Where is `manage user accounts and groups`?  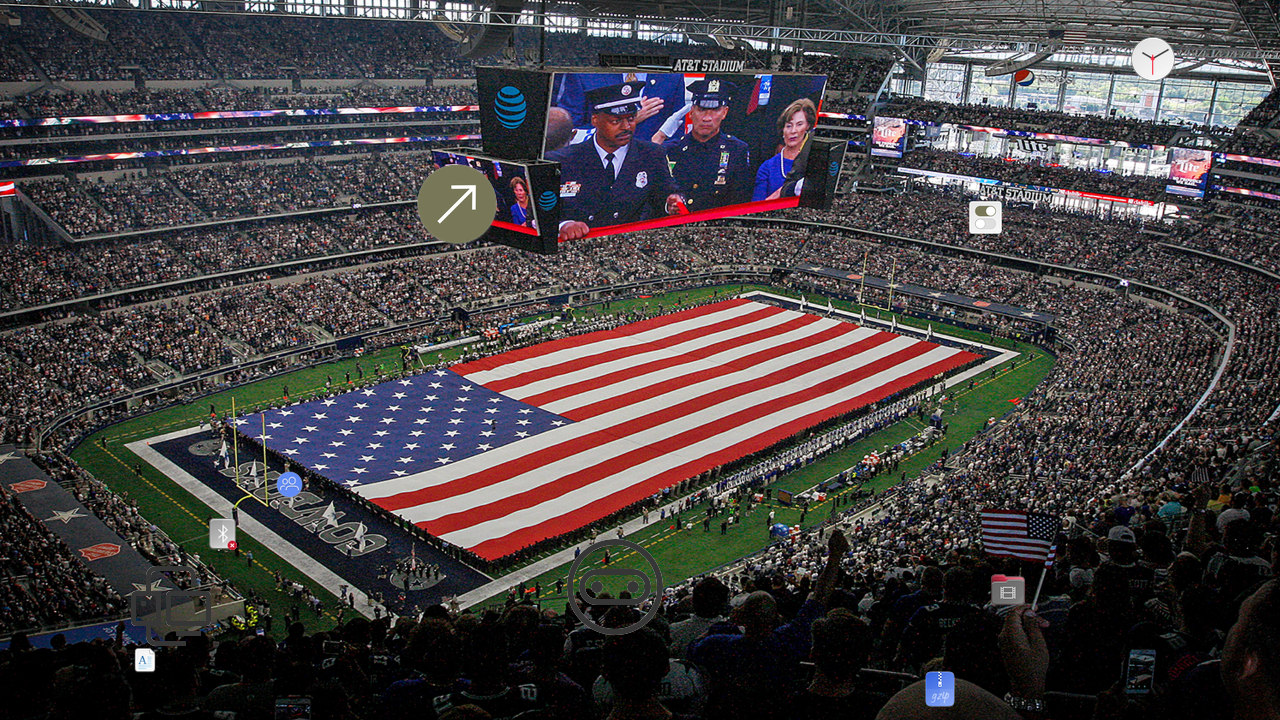 manage user accounts and groups is located at coordinates (289, 484).